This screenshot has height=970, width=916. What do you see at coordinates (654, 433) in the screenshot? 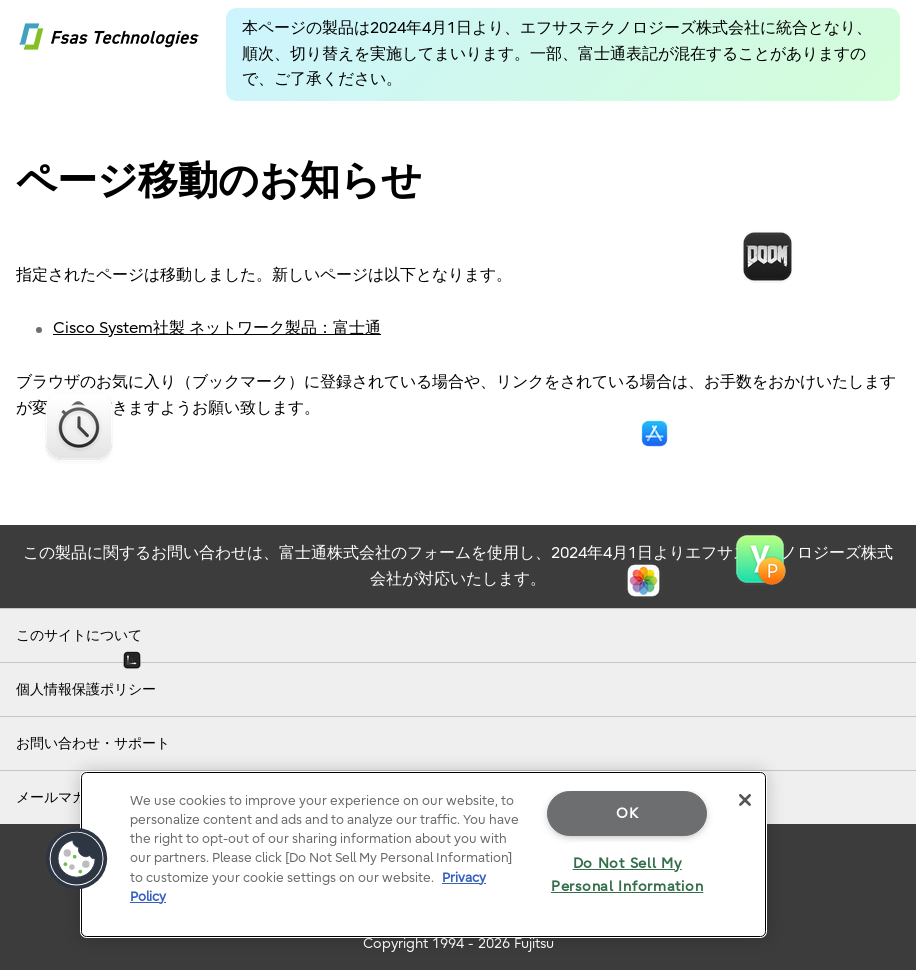
I see `open the App Store to browse and download apps` at bounding box center [654, 433].